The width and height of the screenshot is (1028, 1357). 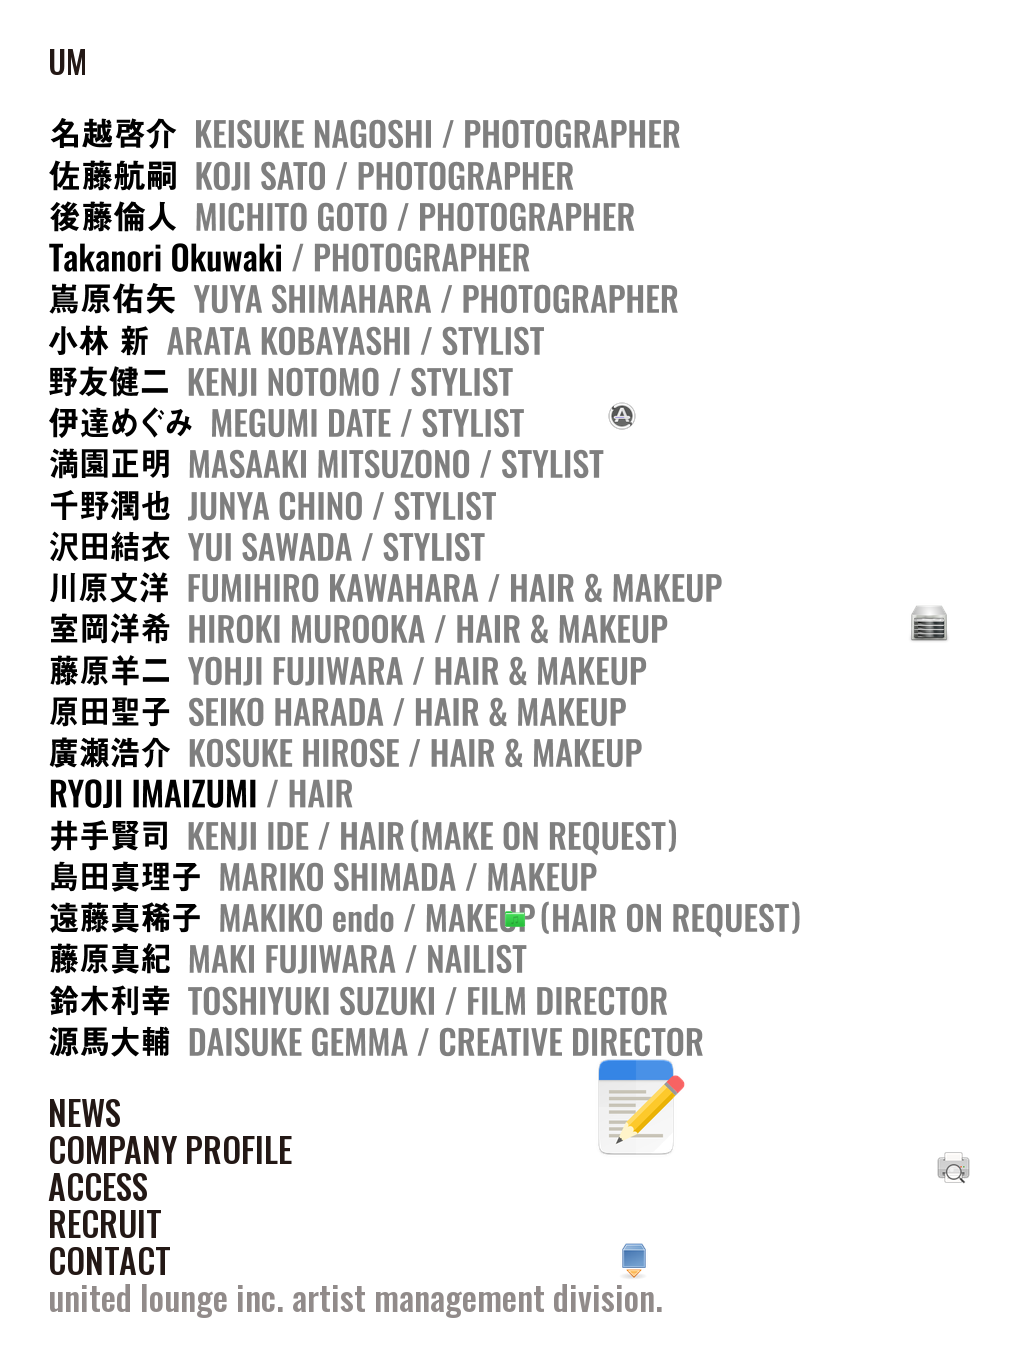 What do you see at coordinates (515, 919) in the screenshot?
I see `open your music files folder` at bounding box center [515, 919].